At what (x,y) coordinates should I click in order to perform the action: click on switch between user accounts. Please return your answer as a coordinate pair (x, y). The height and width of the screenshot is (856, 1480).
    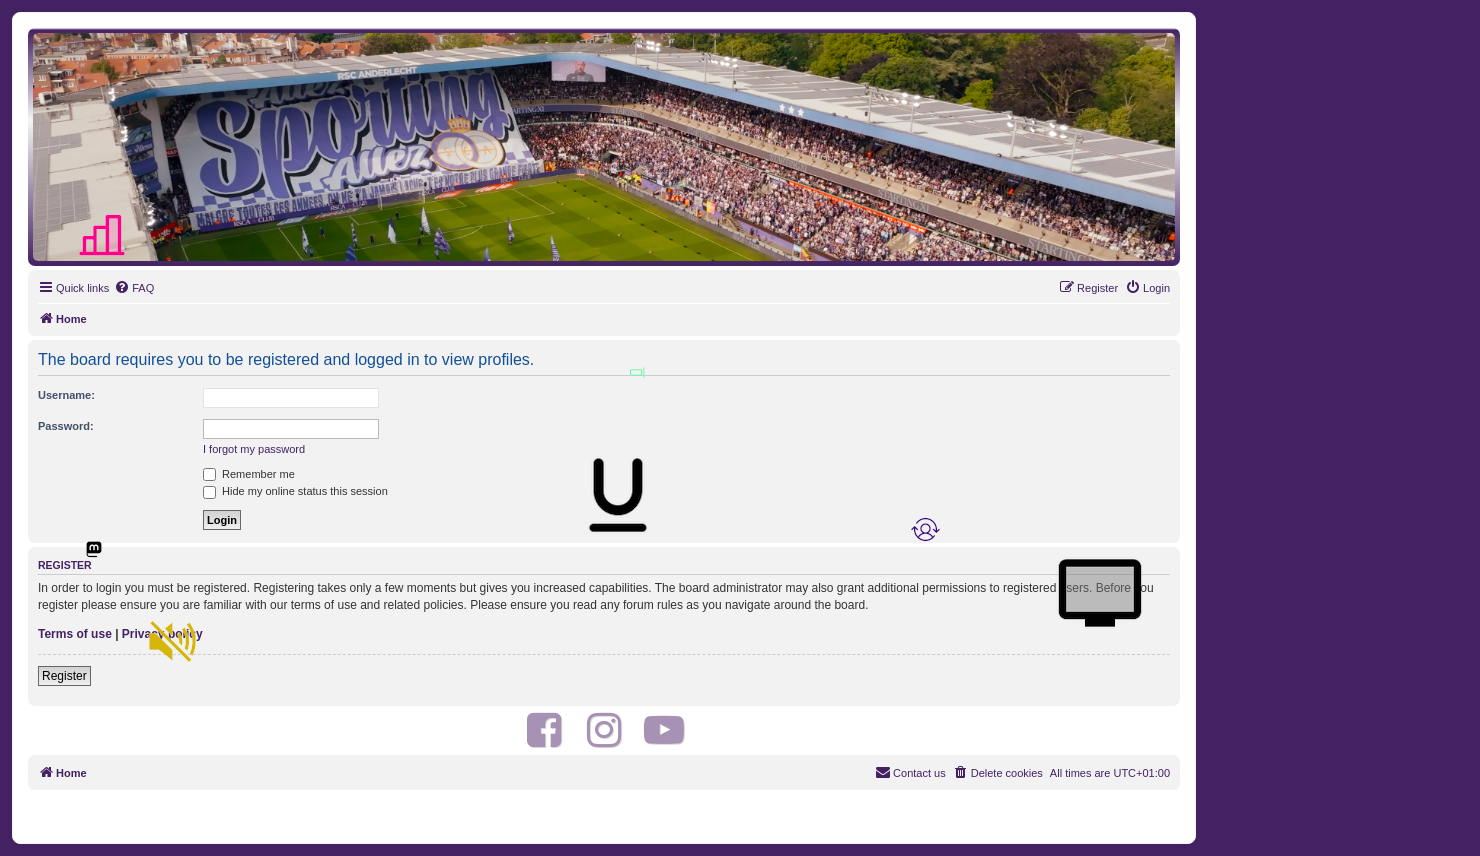
    Looking at the image, I should click on (925, 529).